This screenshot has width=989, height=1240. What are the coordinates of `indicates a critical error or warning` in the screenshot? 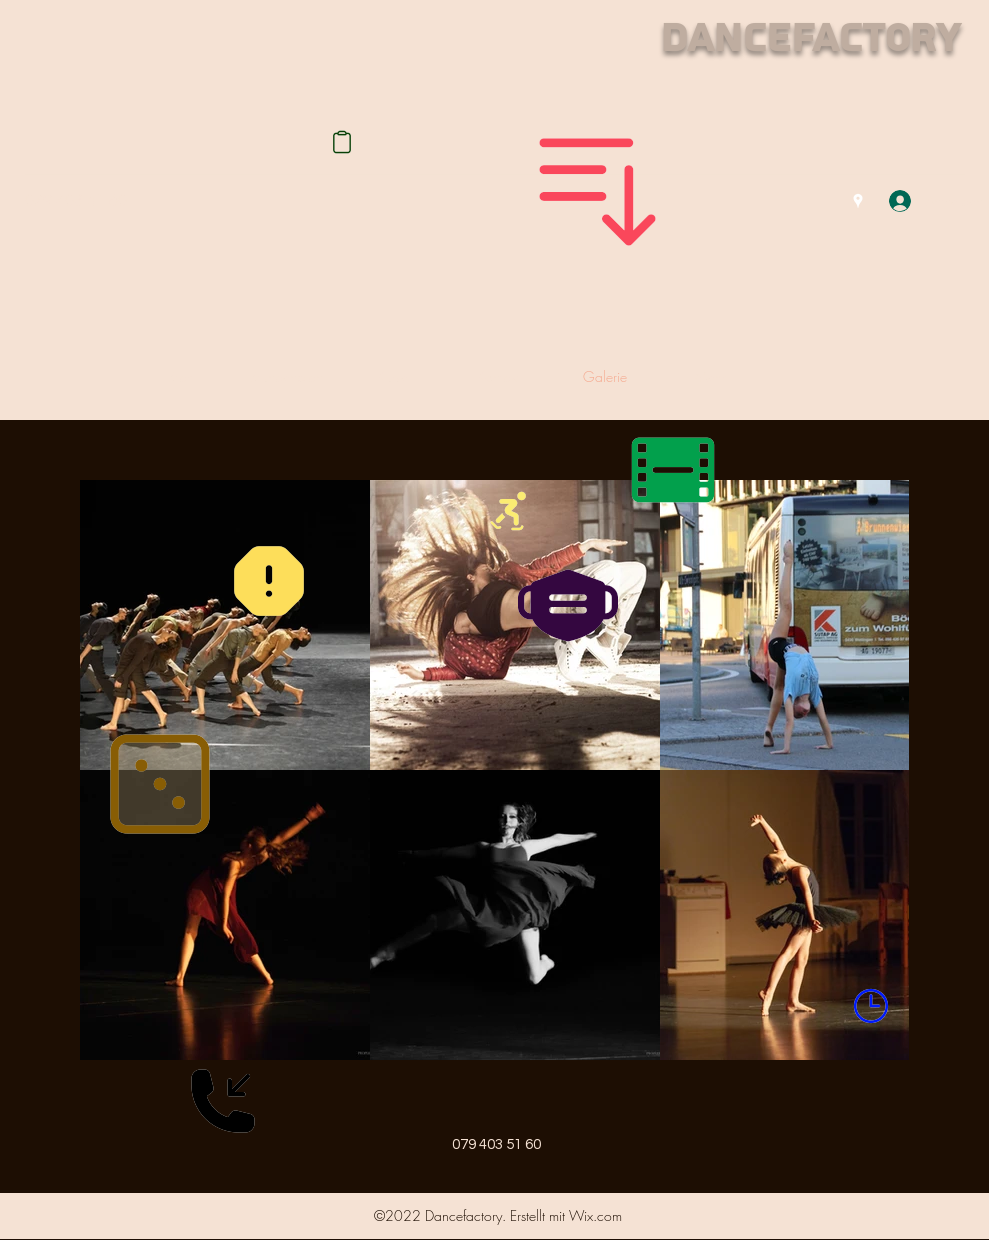 It's located at (269, 581).